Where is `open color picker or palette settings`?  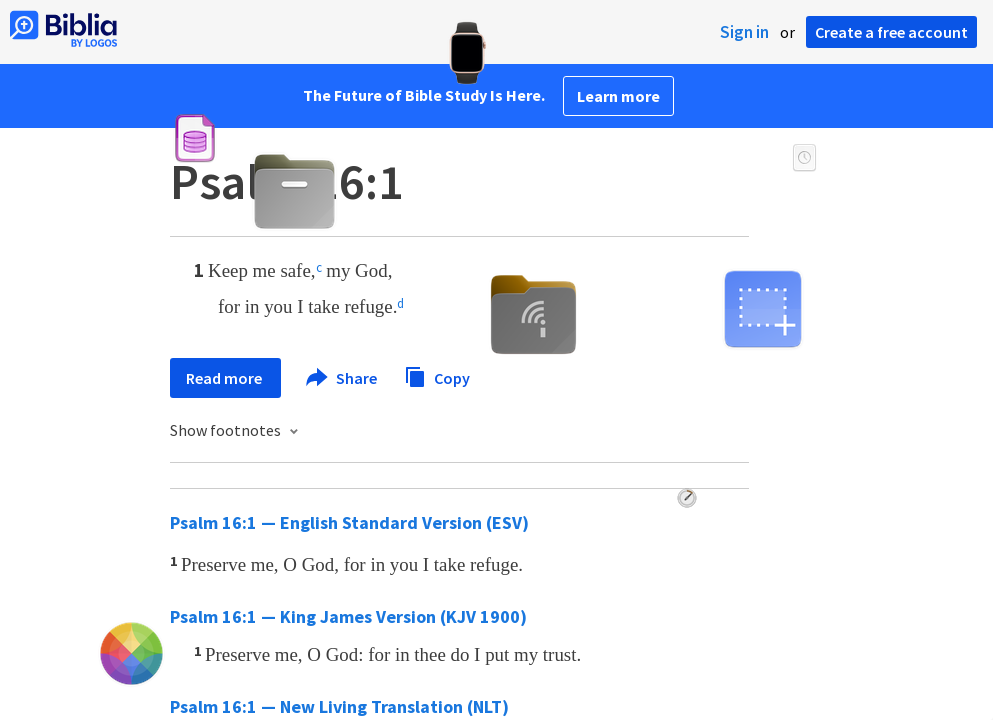 open color picker or palette settings is located at coordinates (131, 653).